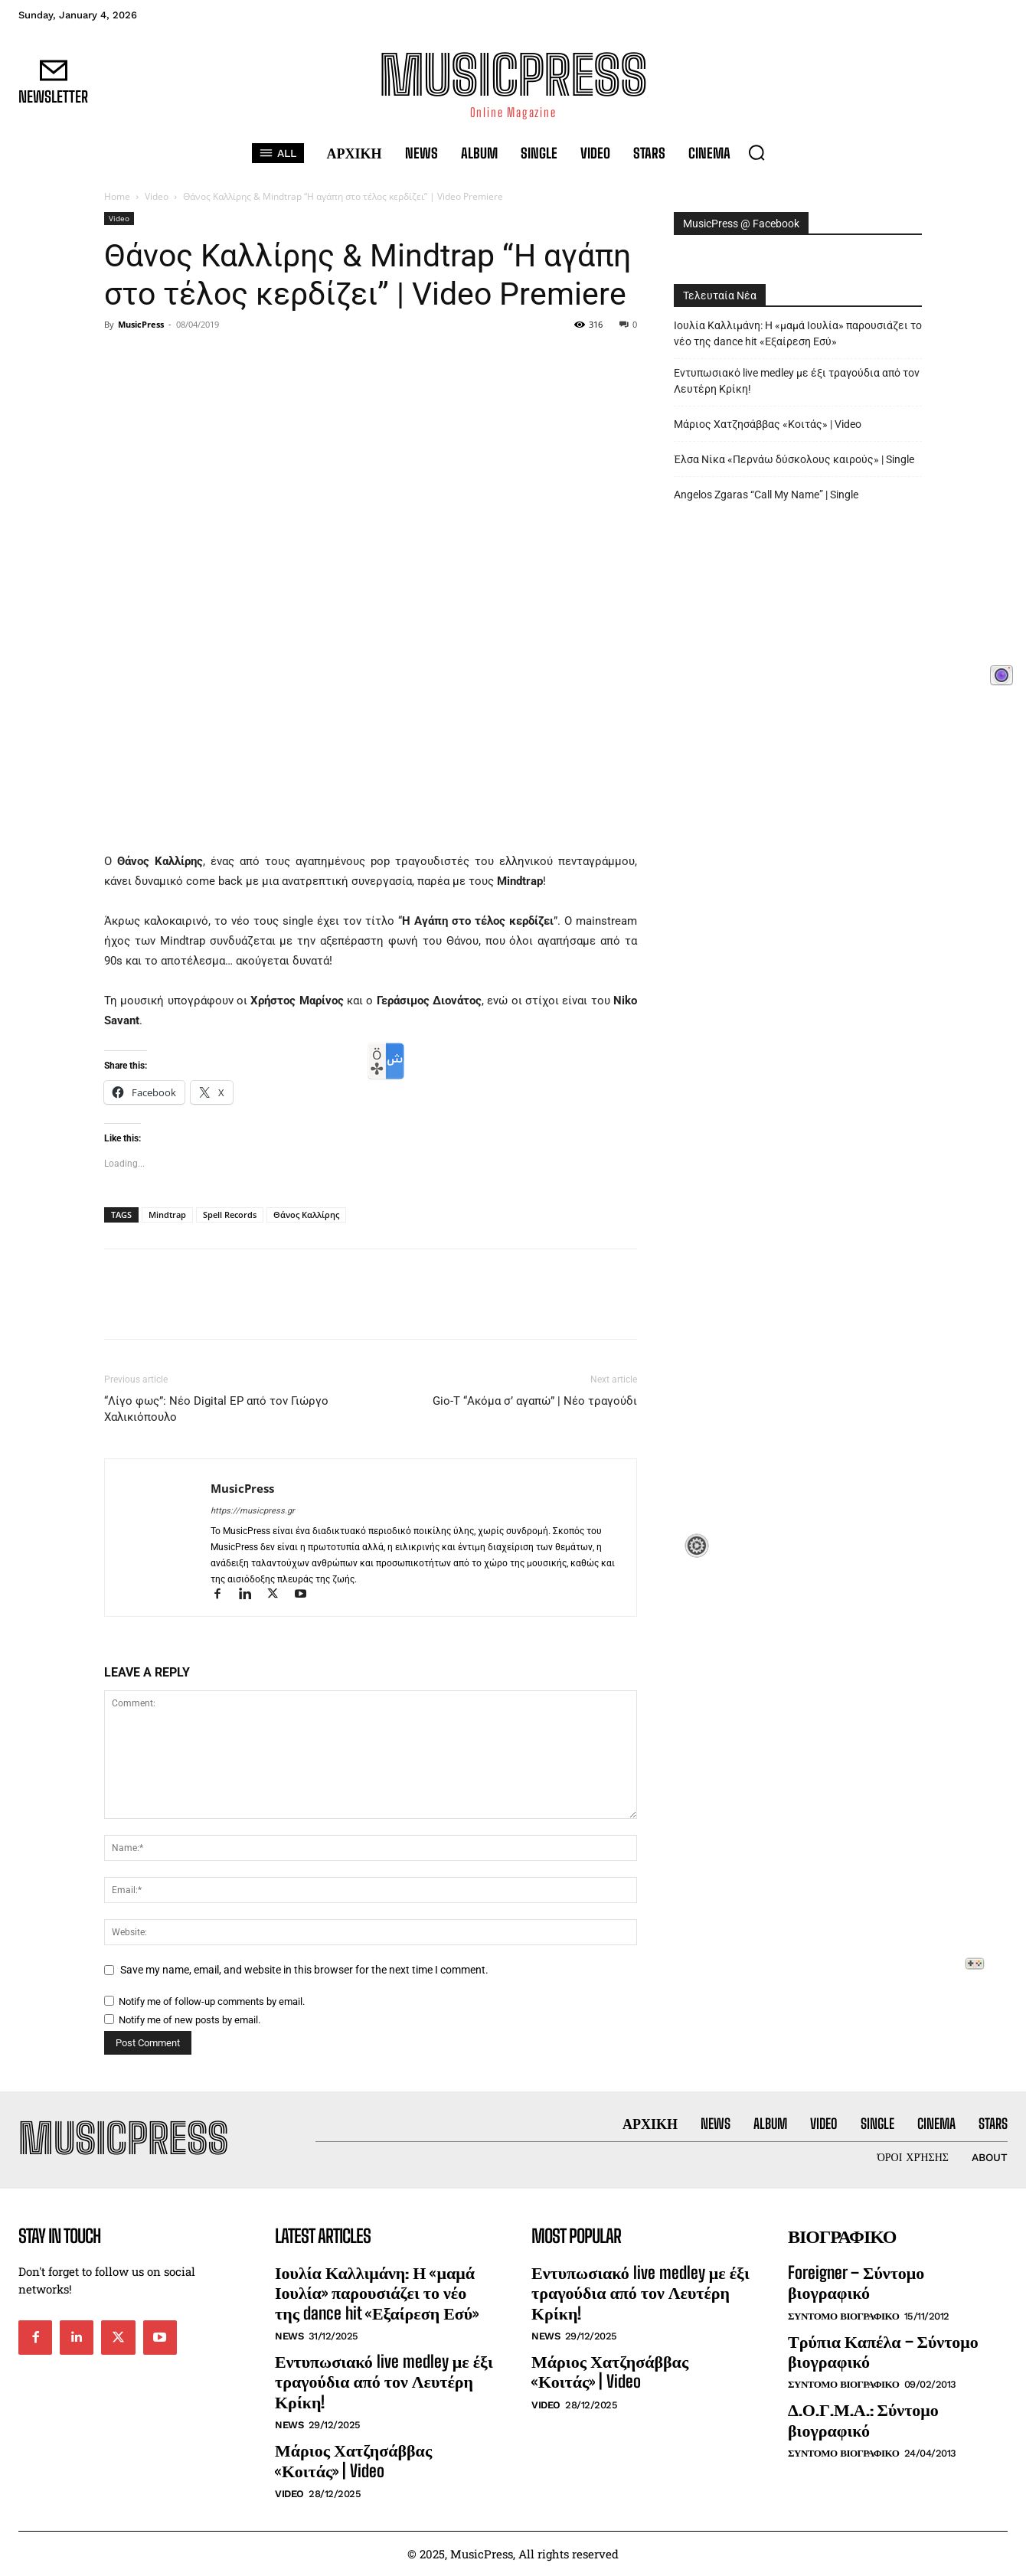  I want to click on view or edit document properties, so click(697, 1546).